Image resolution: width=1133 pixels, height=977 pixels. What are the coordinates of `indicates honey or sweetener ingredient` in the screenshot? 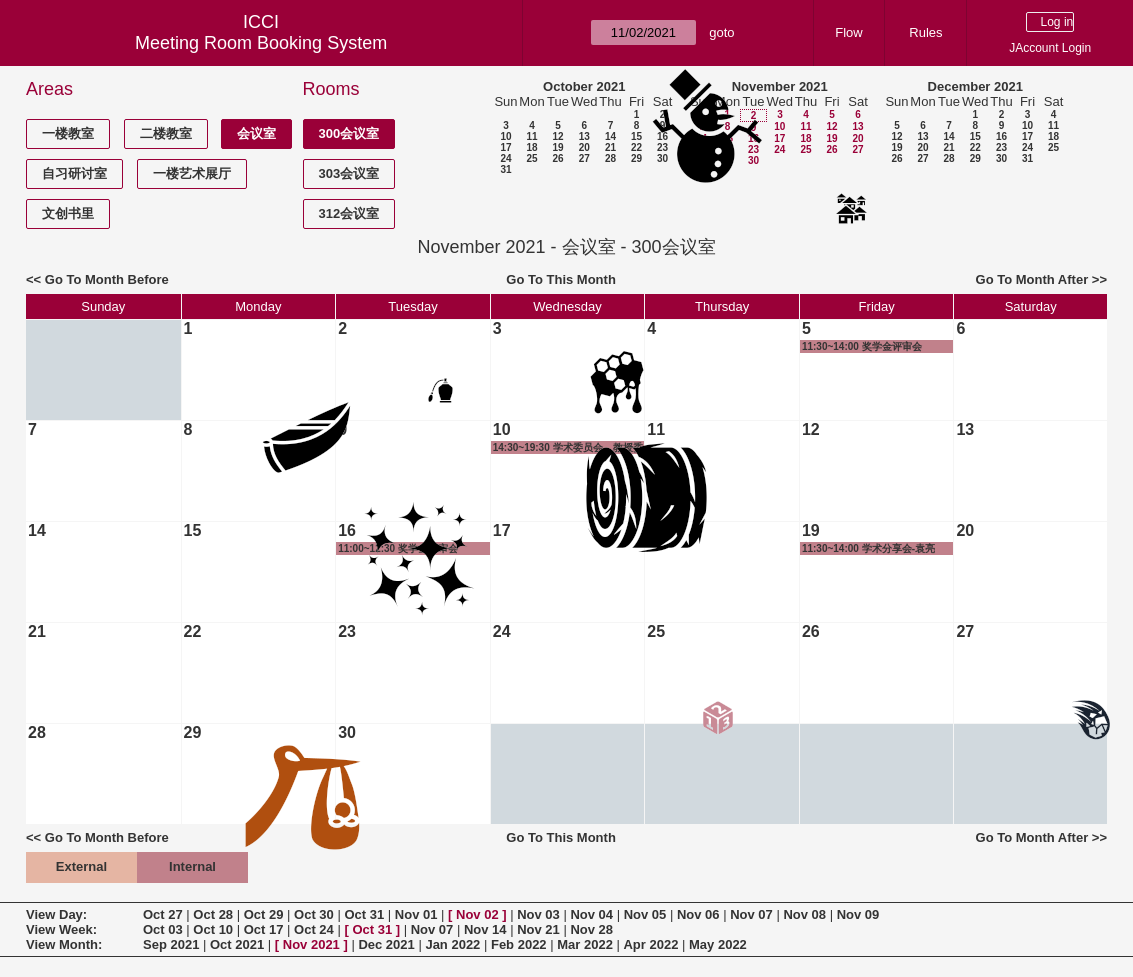 It's located at (617, 382).